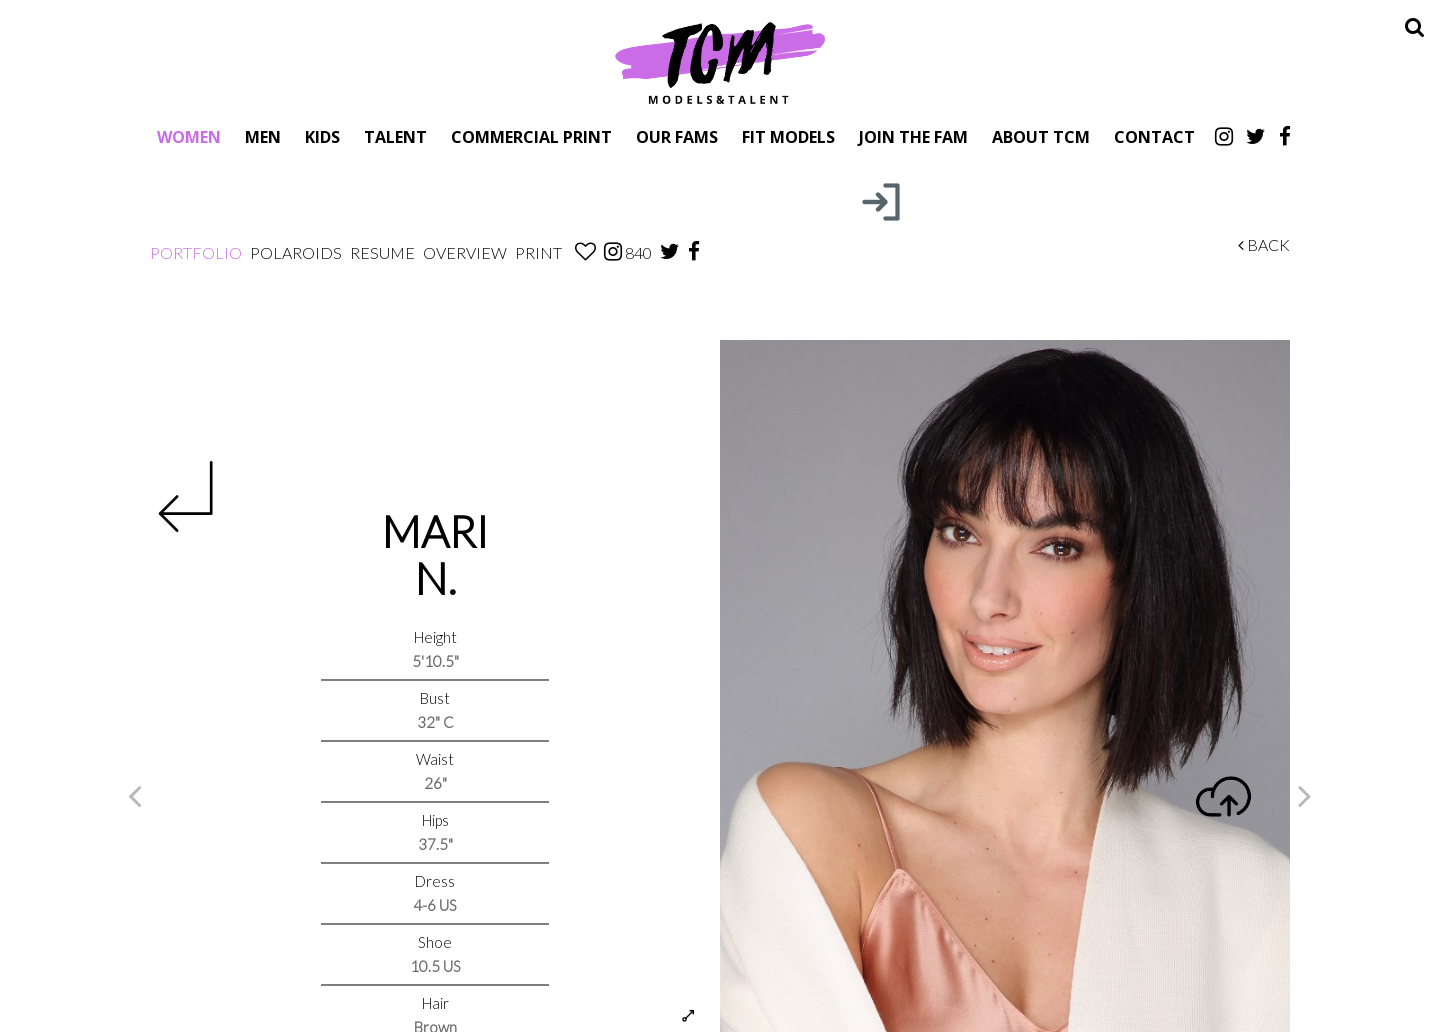  Describe the element at coordinates (1223, 796) in the screenshot. I see `upload file to cloud storage` at that location.